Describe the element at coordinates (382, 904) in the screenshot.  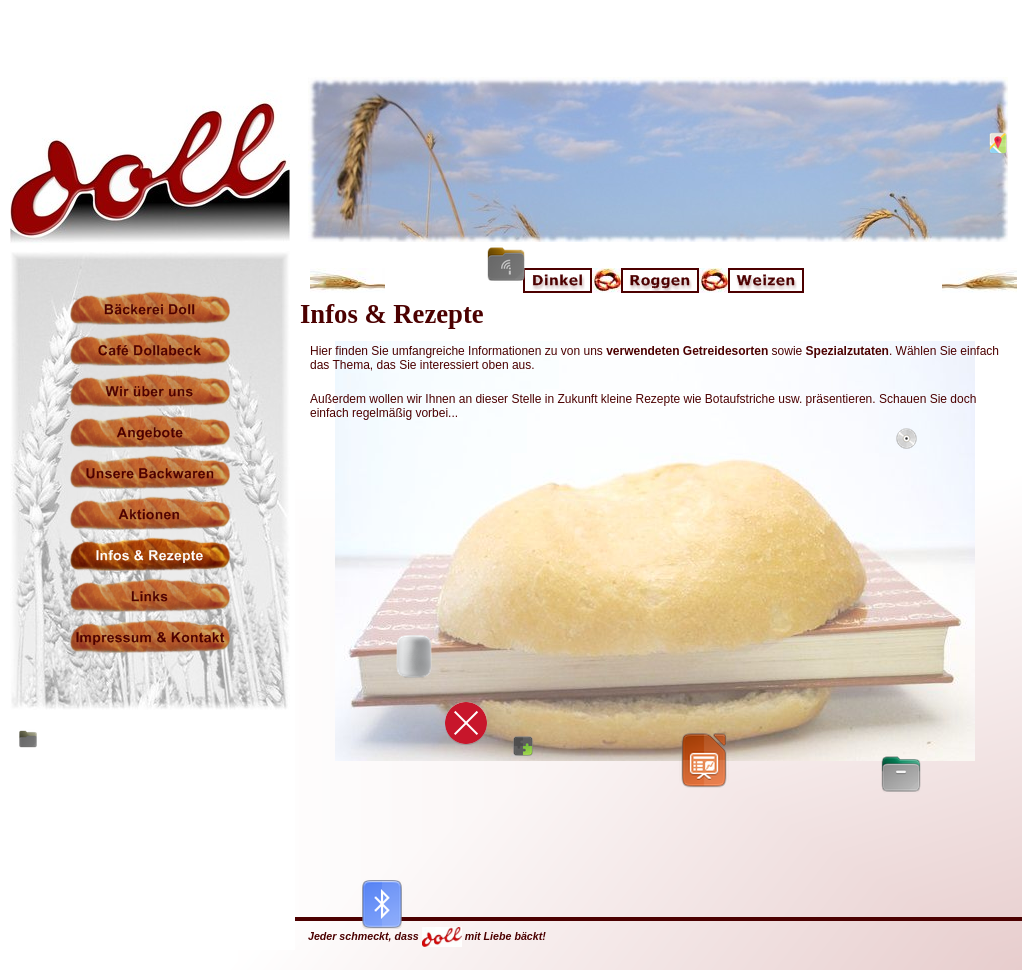
I see `access bluetooth settings` at that location.